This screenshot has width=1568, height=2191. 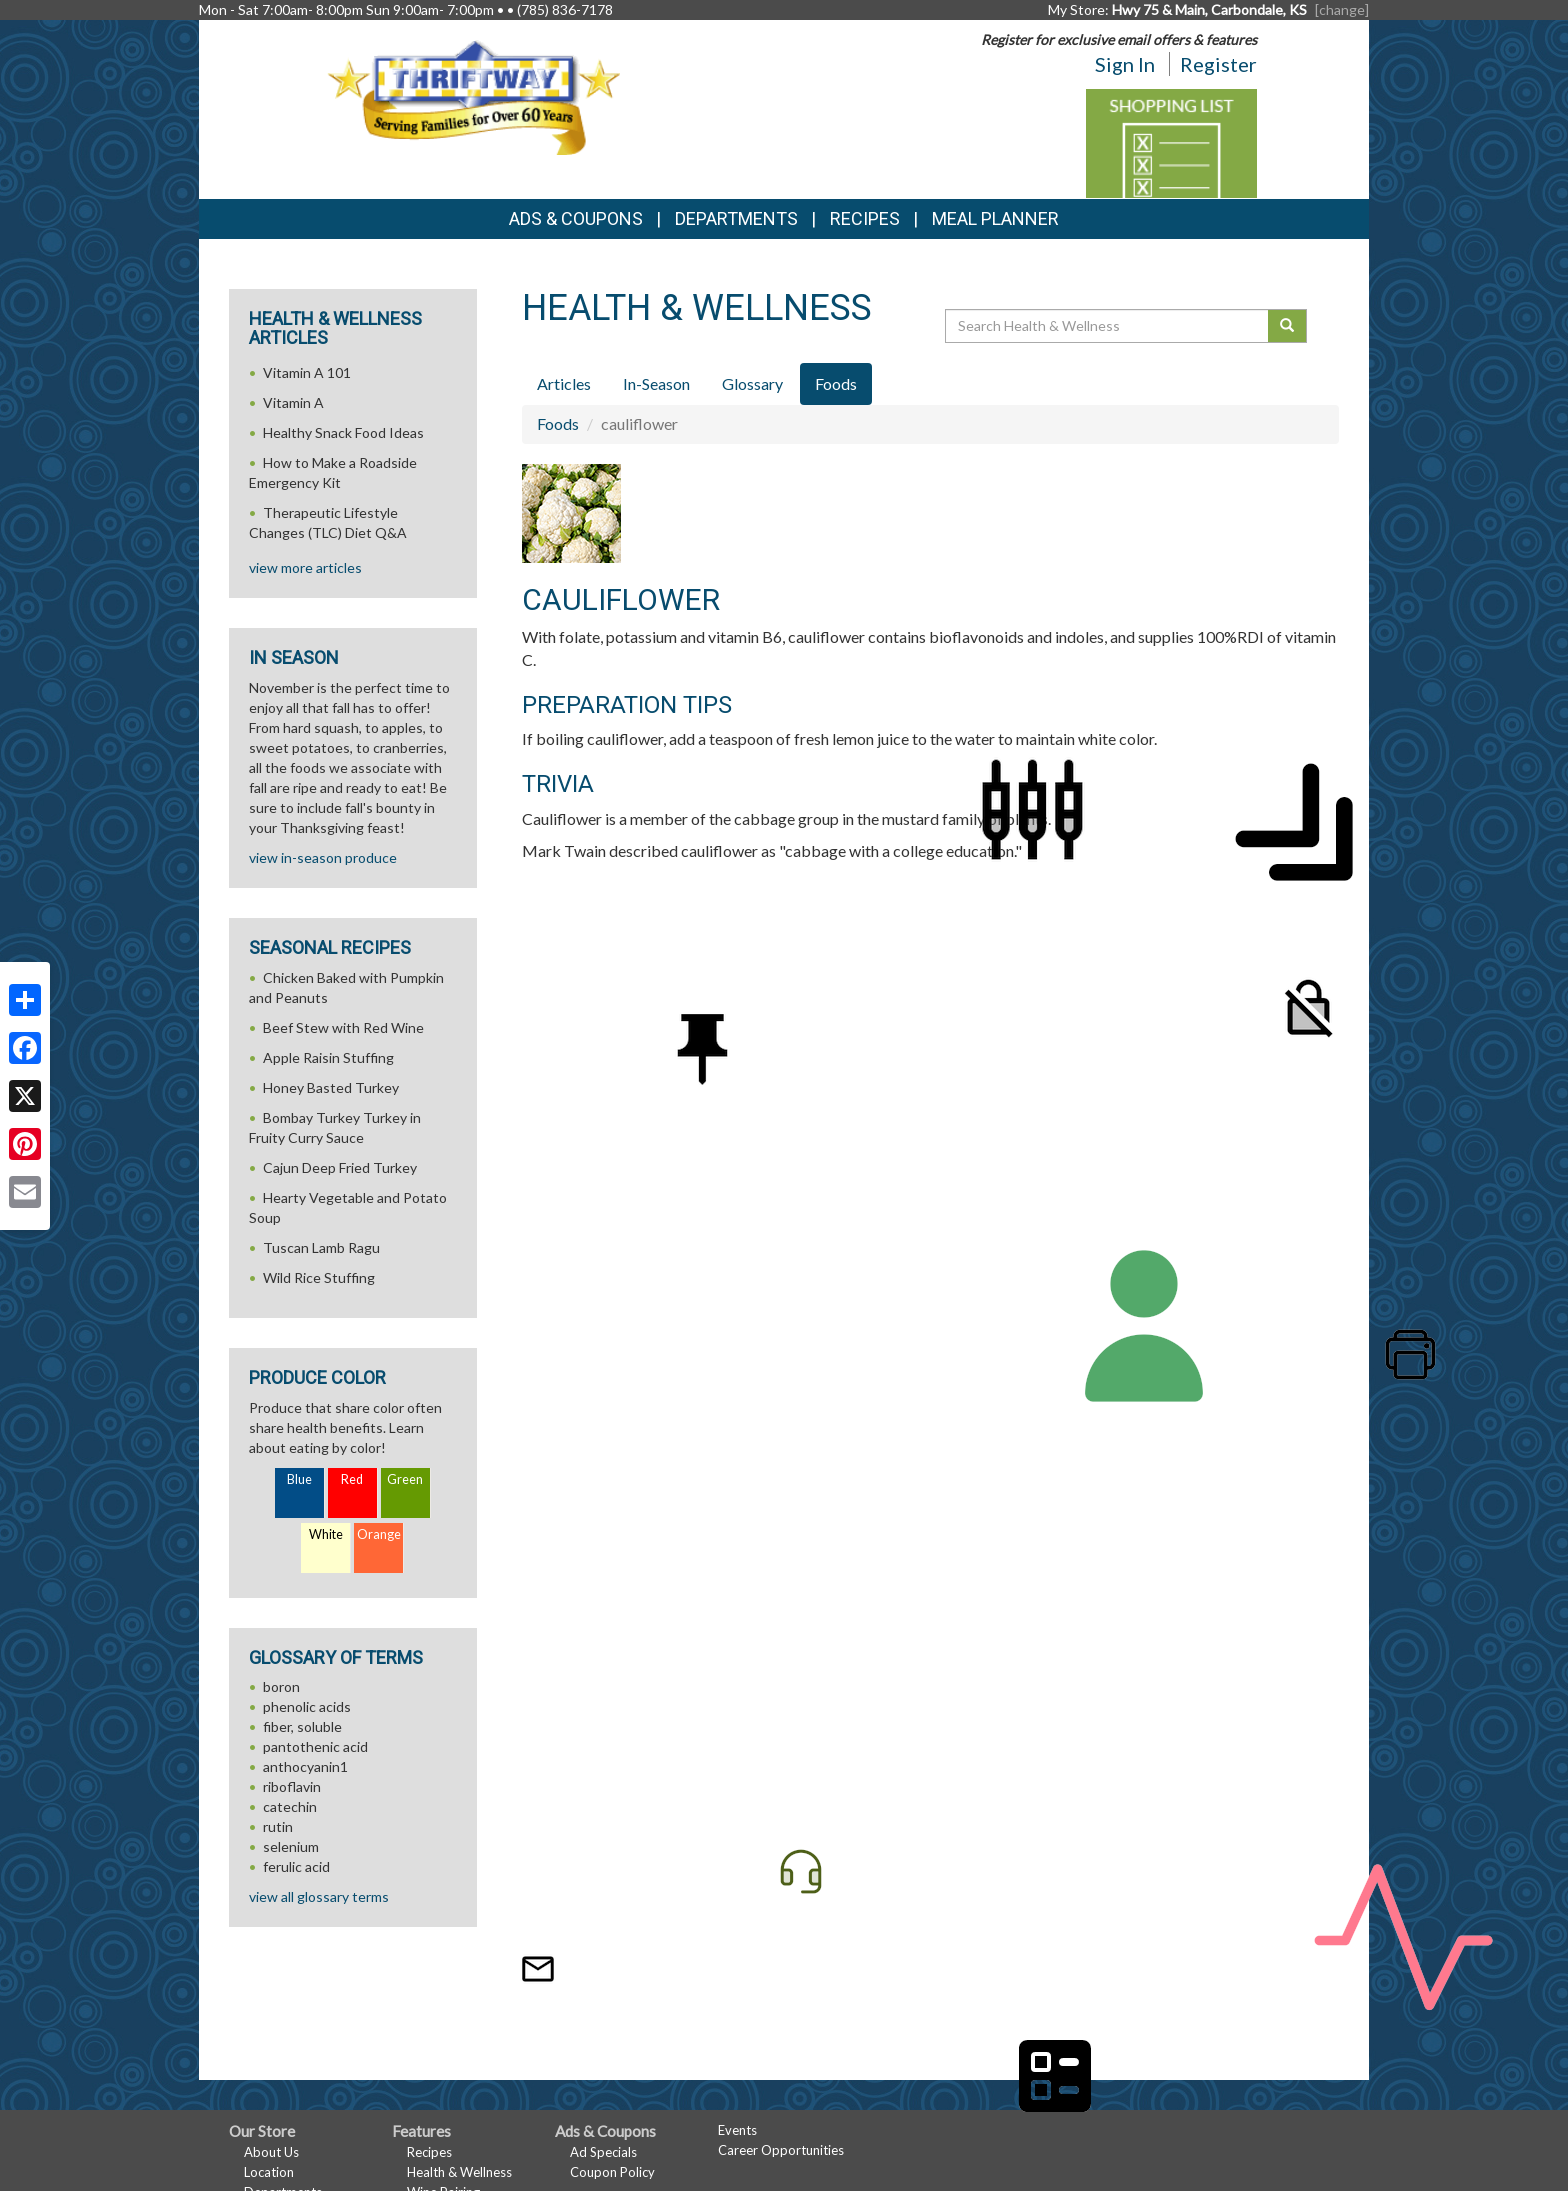 What do you see at coordinates (1055, 2076) in the screenshot?
I see `view ballot or voting options` at bounding box center [1055, 2076].